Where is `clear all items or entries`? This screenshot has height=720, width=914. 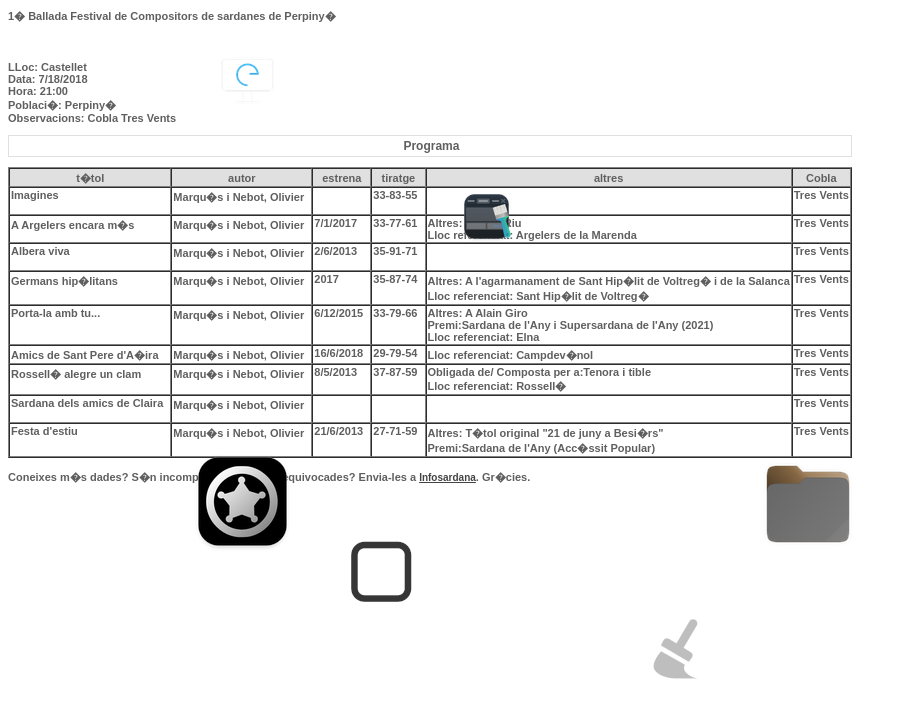 clear all items or entries is located at coordinates (680, 653).